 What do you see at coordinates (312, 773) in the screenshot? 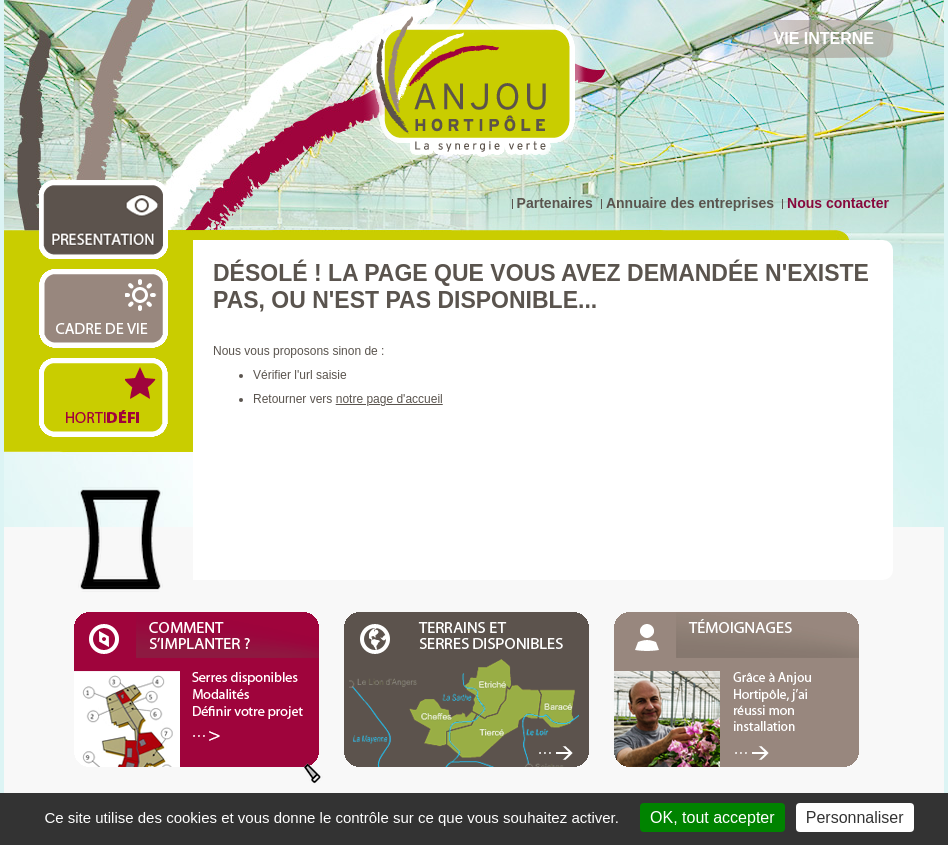
I see `find carpentry or woodworking services` at bounding box center [312, 773].